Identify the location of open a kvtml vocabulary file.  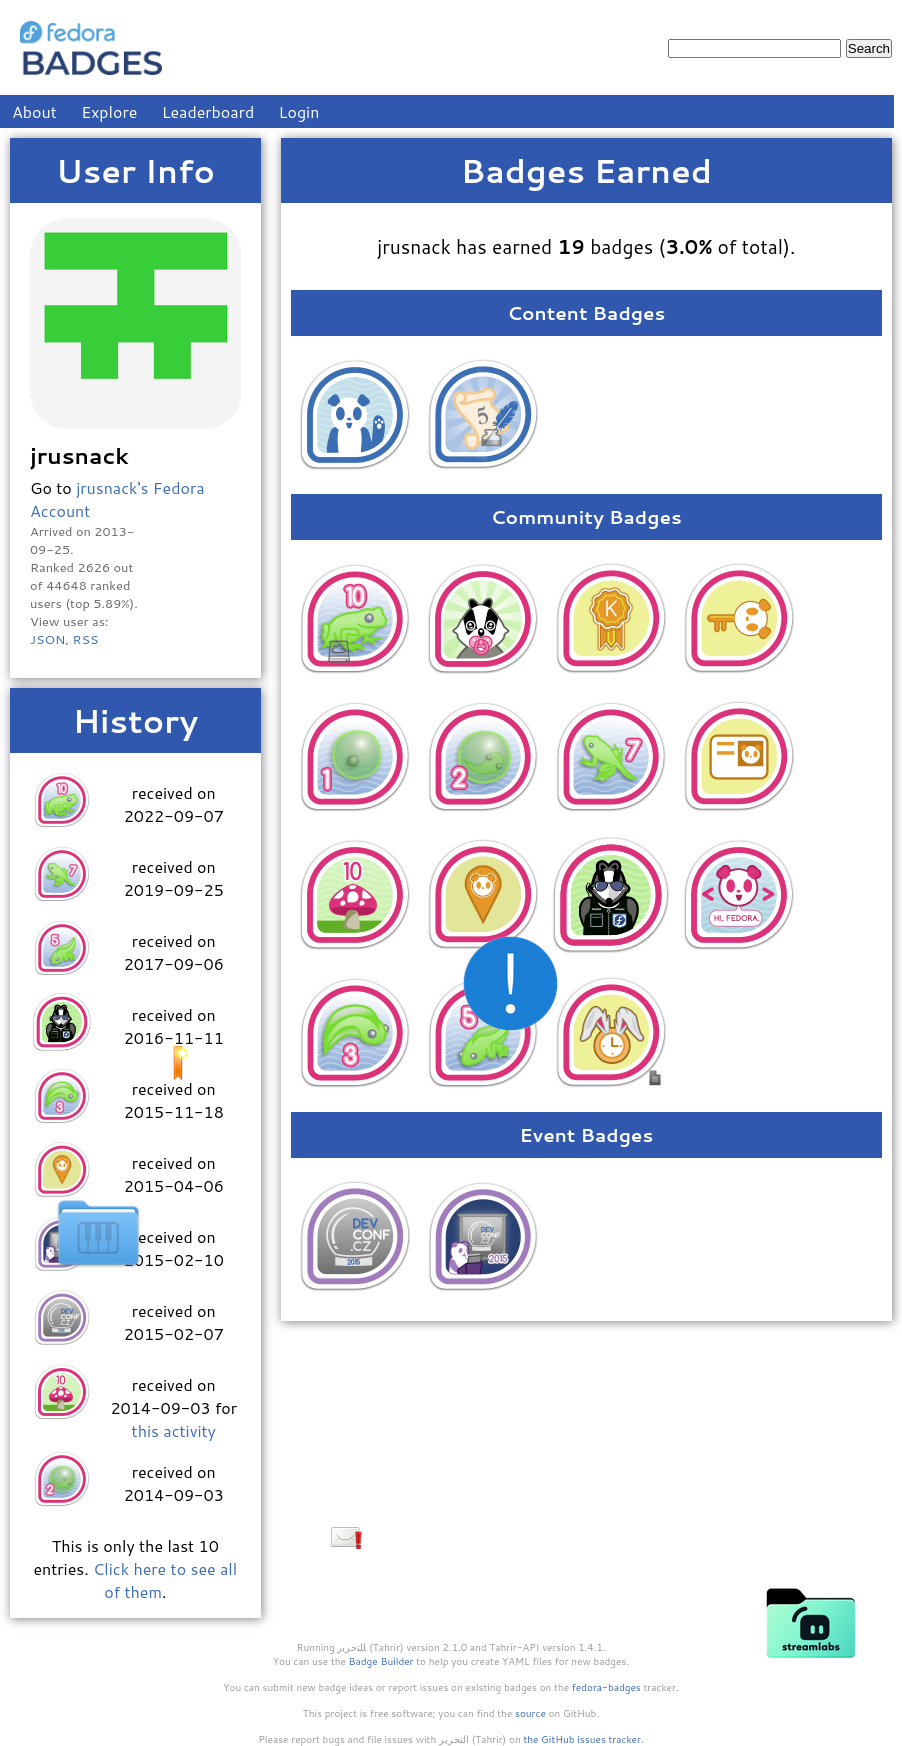
(655, 1078).